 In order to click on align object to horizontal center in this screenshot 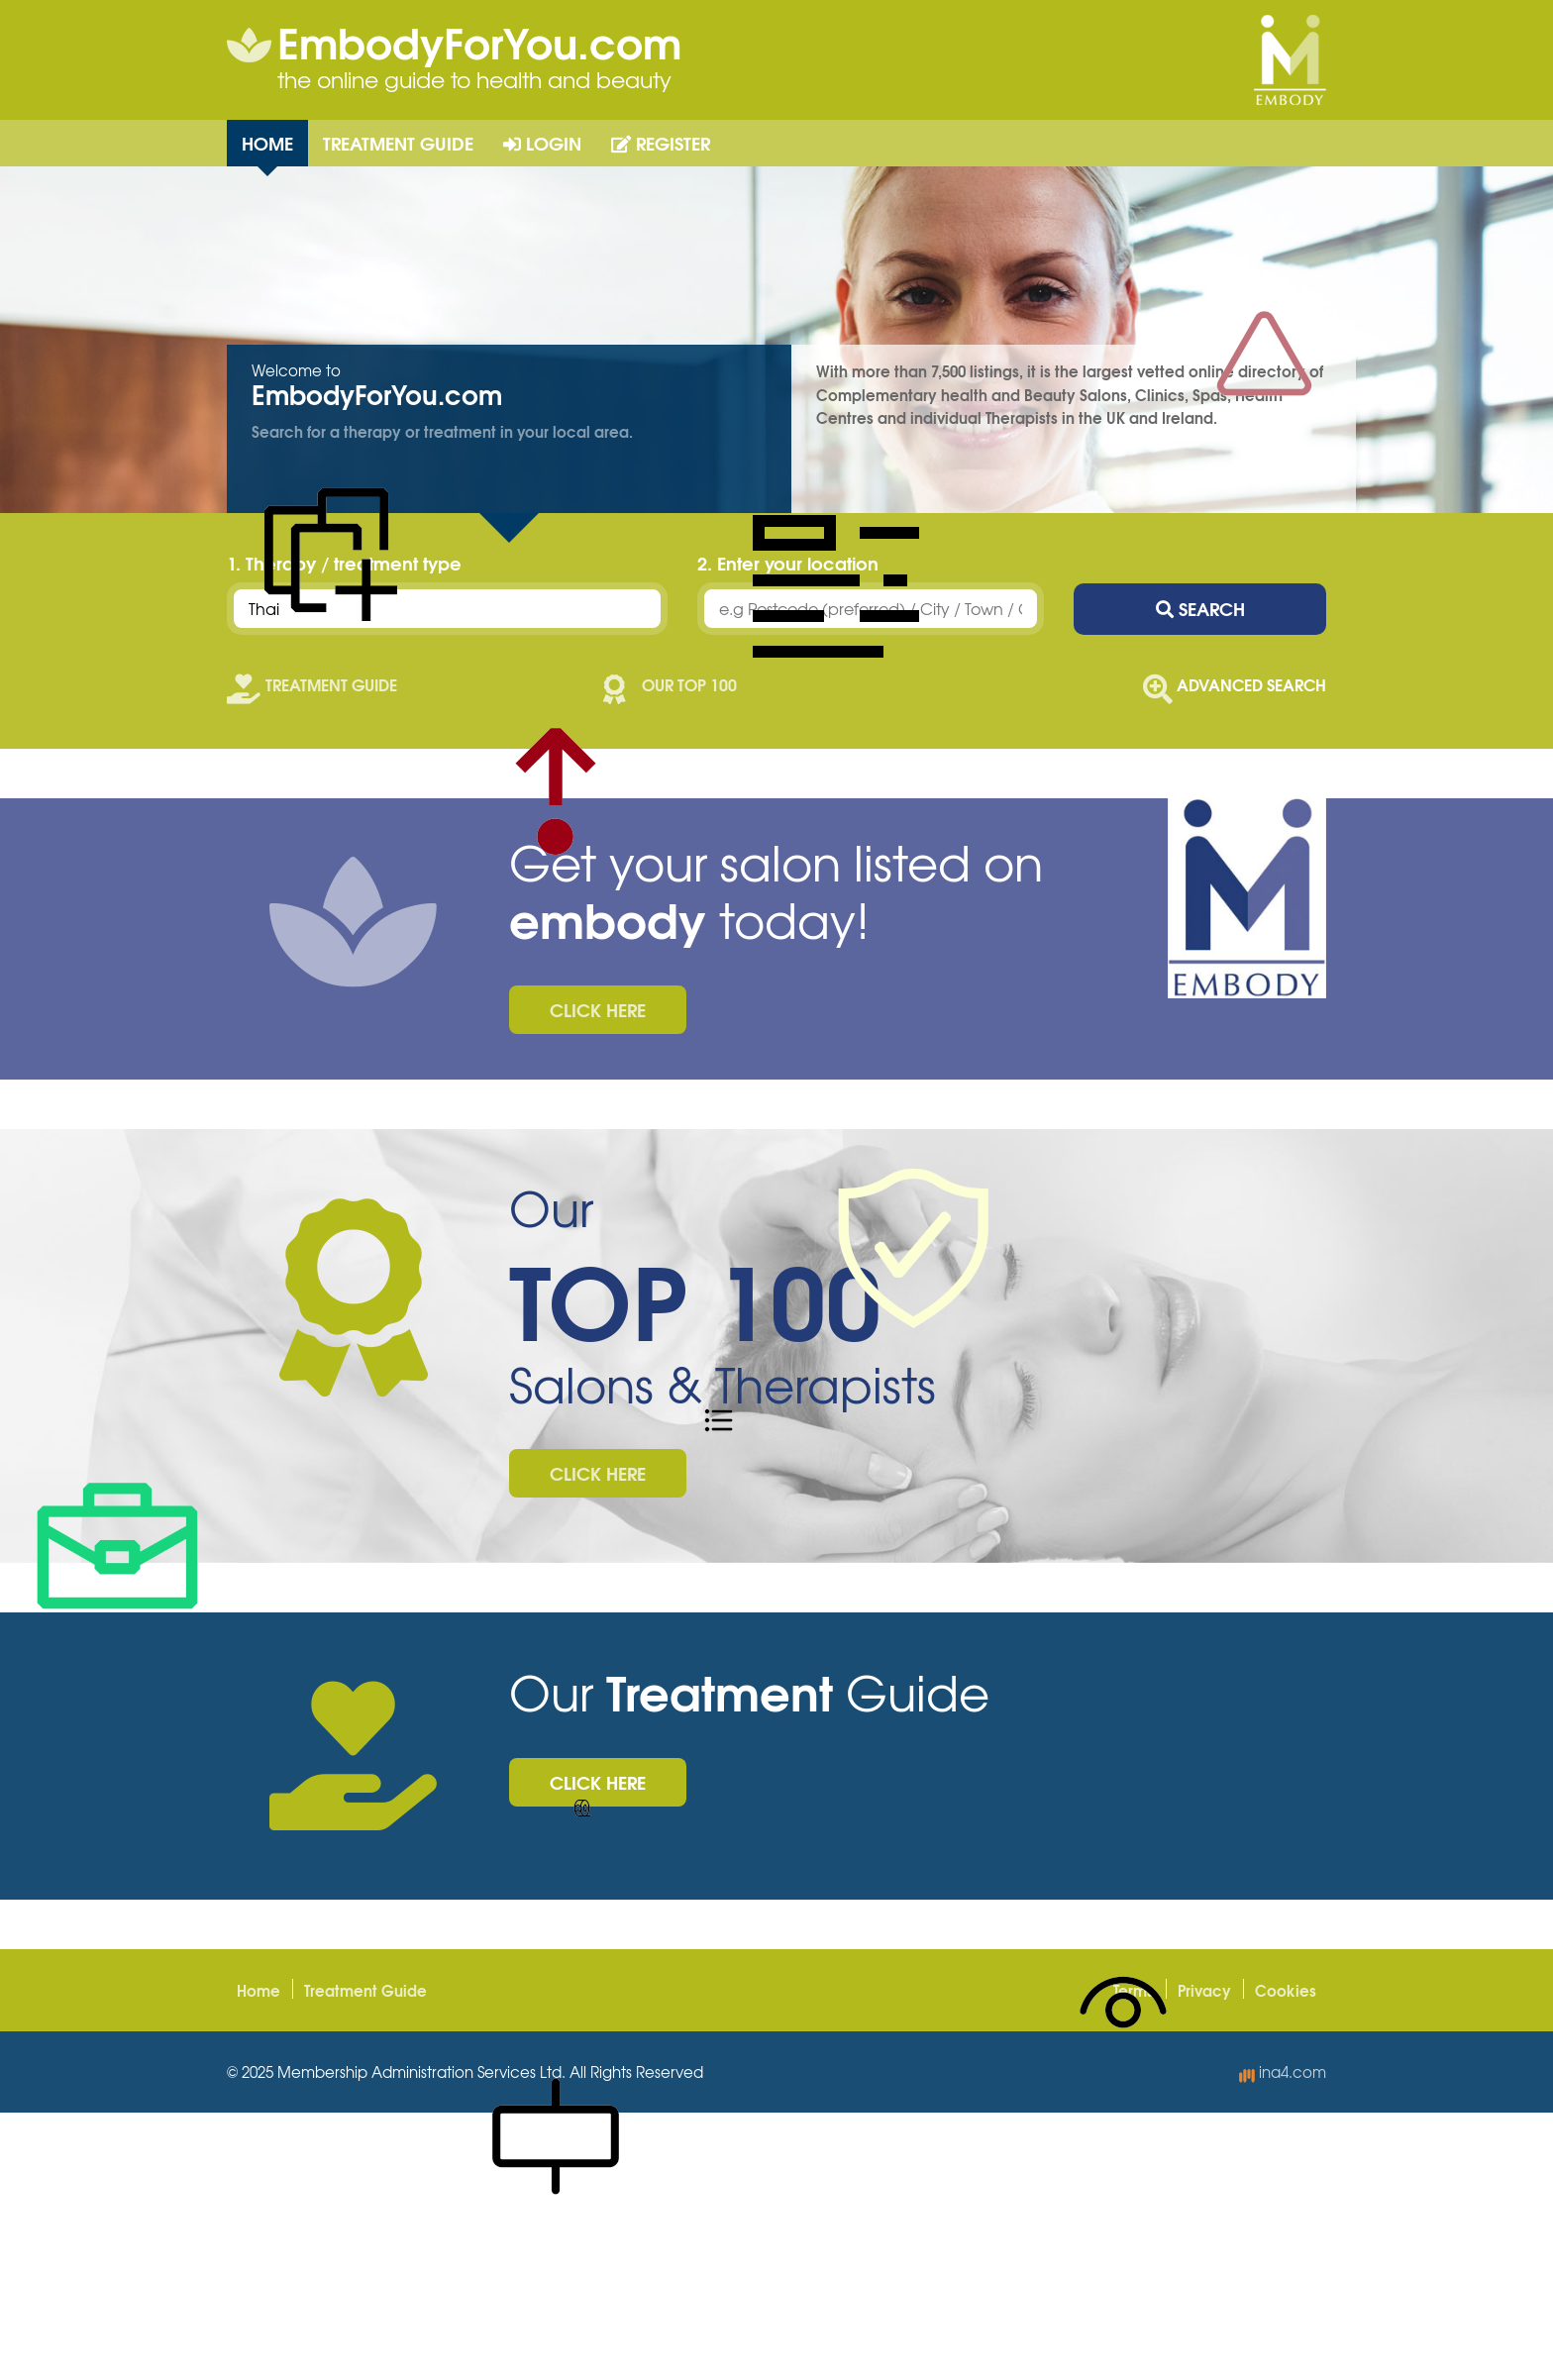, I will do `click(556, 2136)`.